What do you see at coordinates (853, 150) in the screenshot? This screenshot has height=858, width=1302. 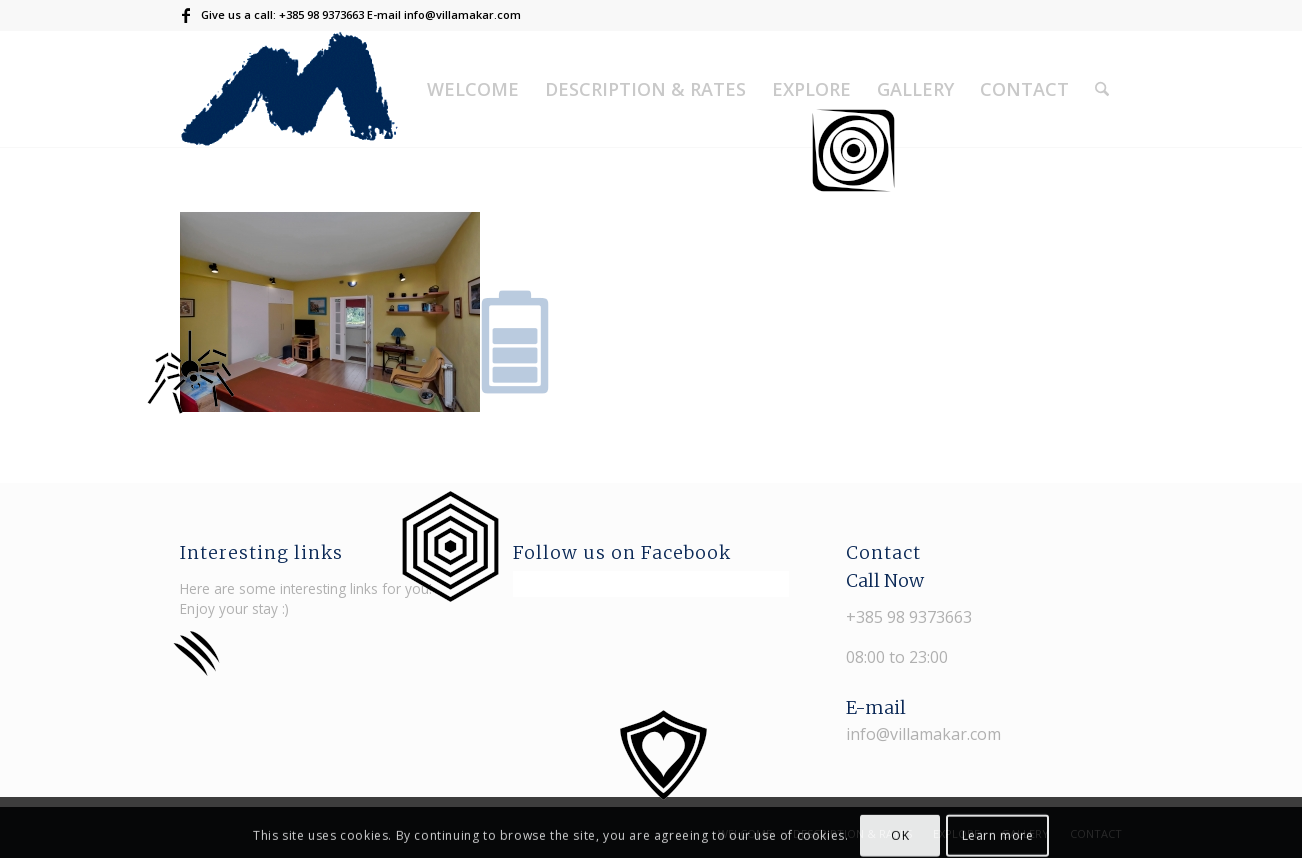 I see `abstract decorative element or game asset` at bounding box center [853, 150].